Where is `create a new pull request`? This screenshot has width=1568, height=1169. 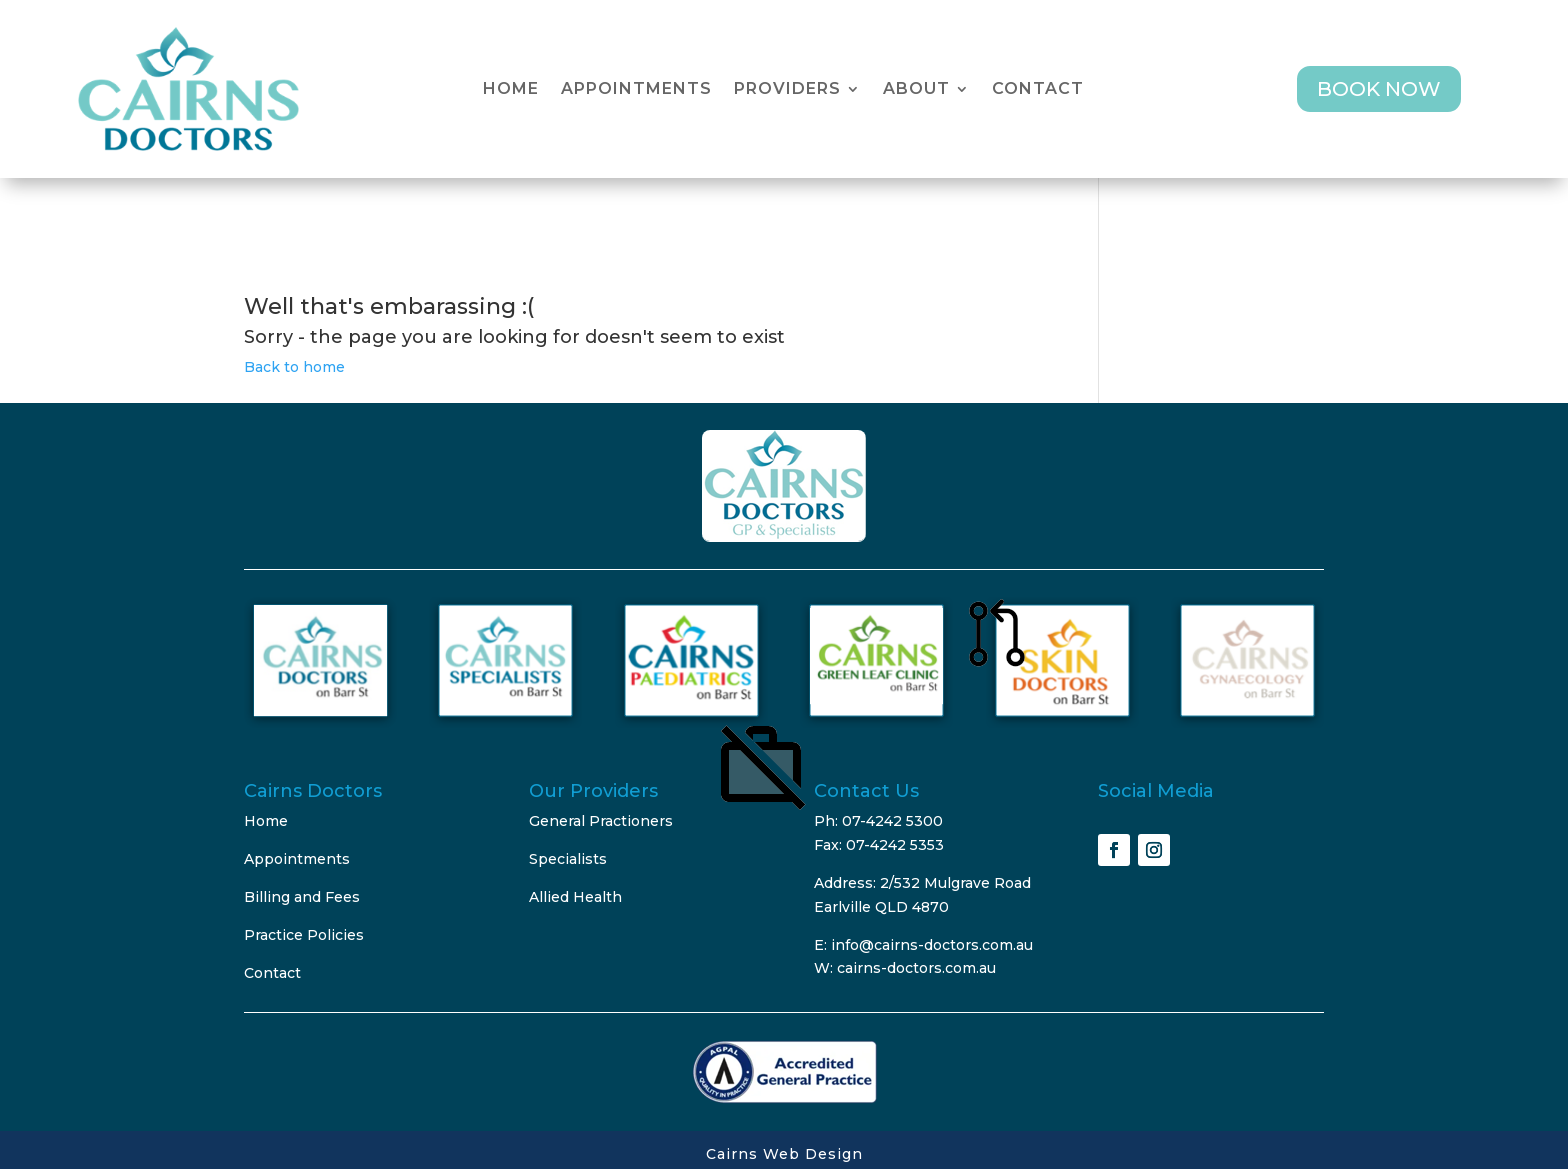 create a new pull request is located at coordinates (997, 634).